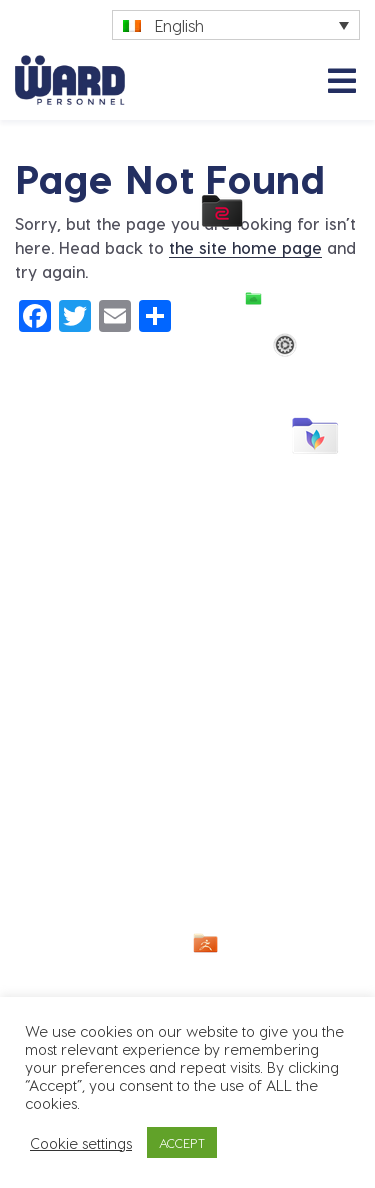 The image size is (375, 1188). What do you see at coordinates (315, 437) in the screenshot?
I see `open mindnode documents folder` at bounding box center [315, 437].